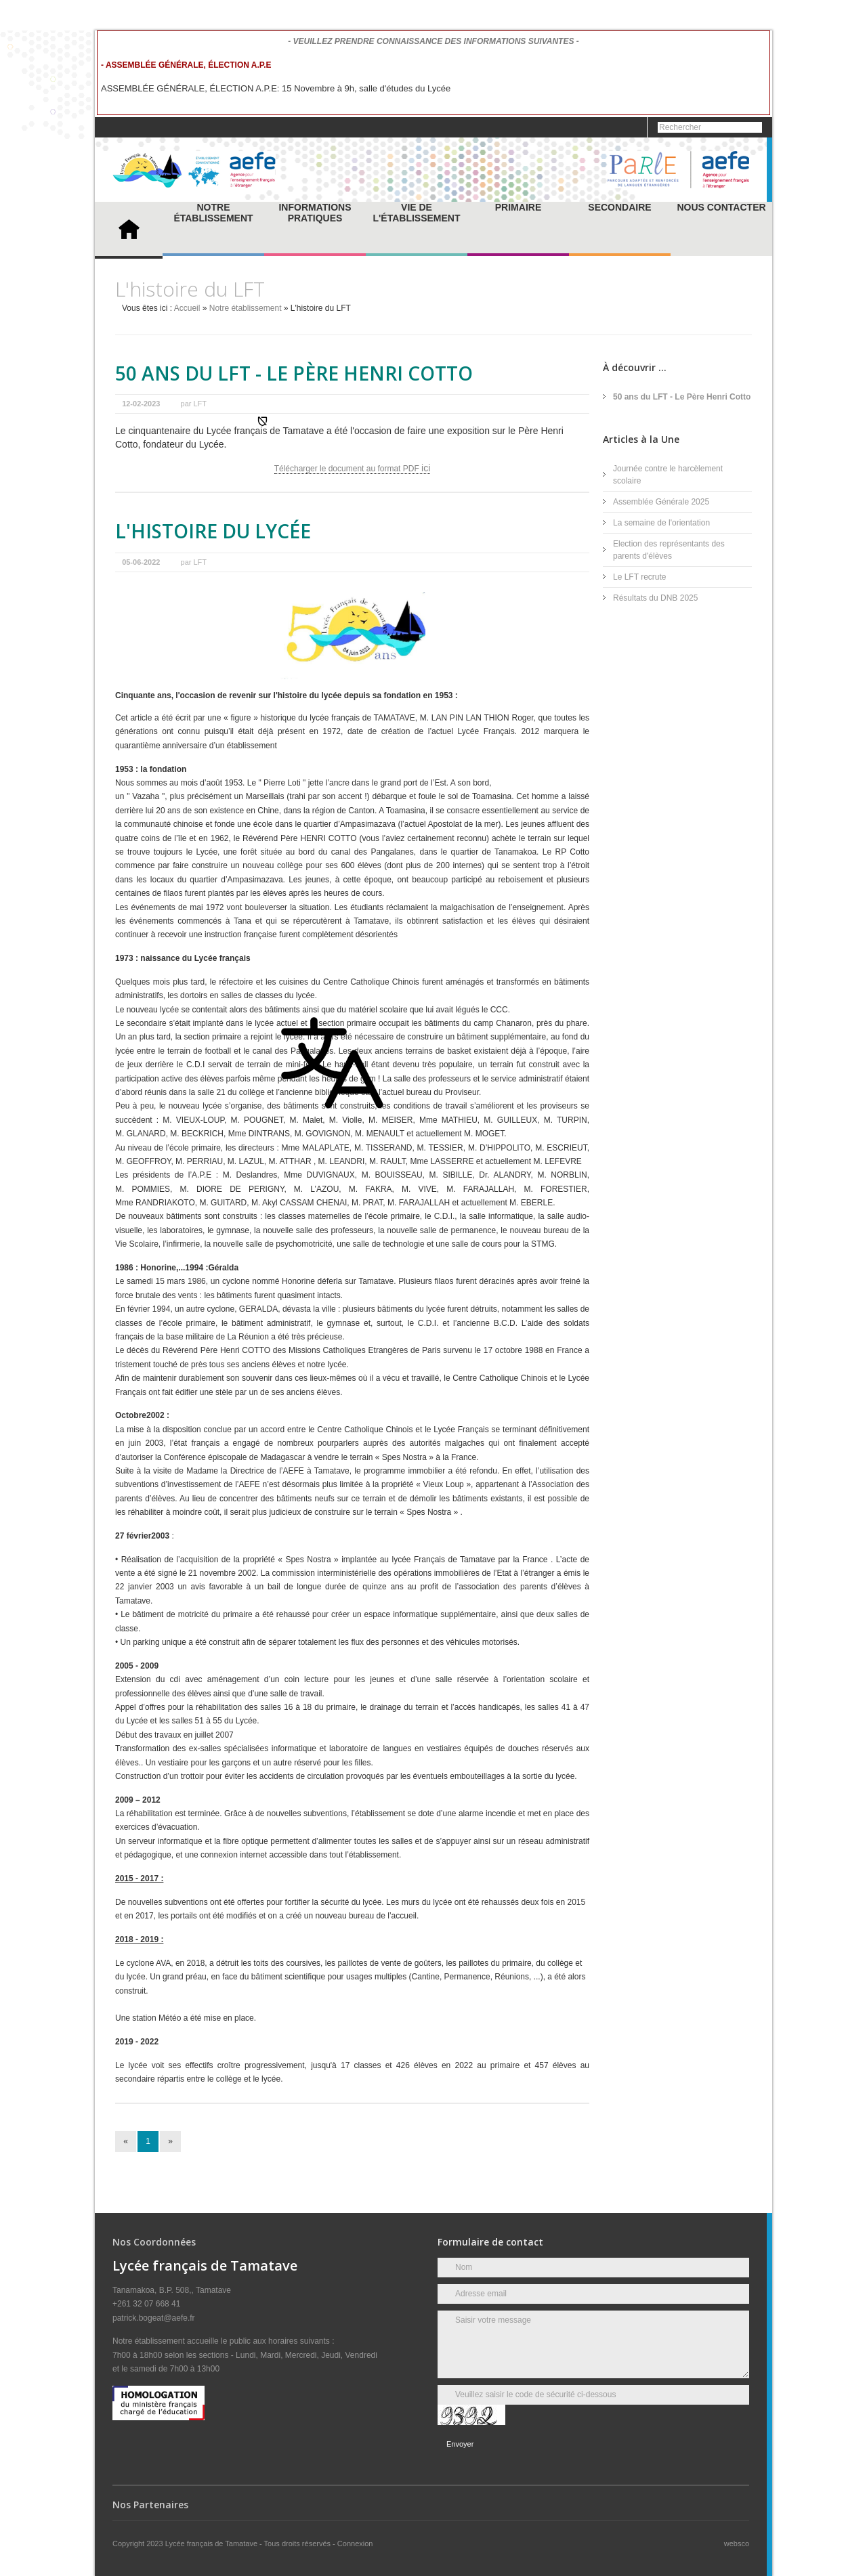 This screenshot has height=2576, width=867. I want to click on translate text to another language, so click(329, 1065).